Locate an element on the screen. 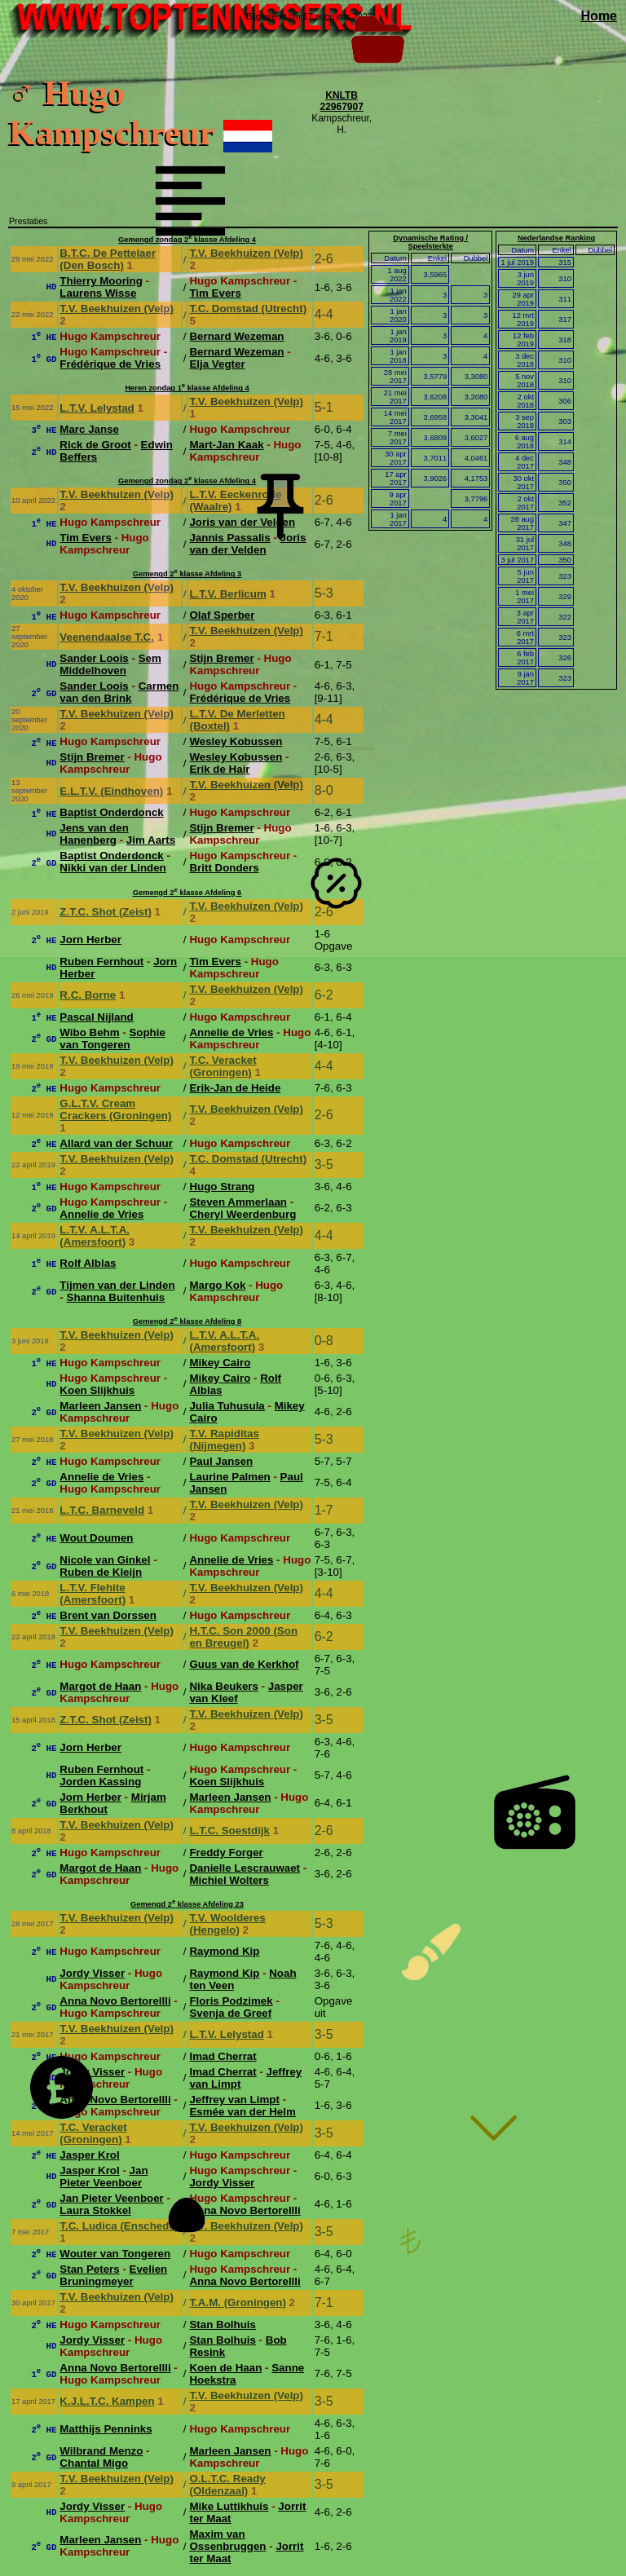 This screenshot has height=2576, width=626. access drawing or painting tools is located at coordinates (432, 1952).